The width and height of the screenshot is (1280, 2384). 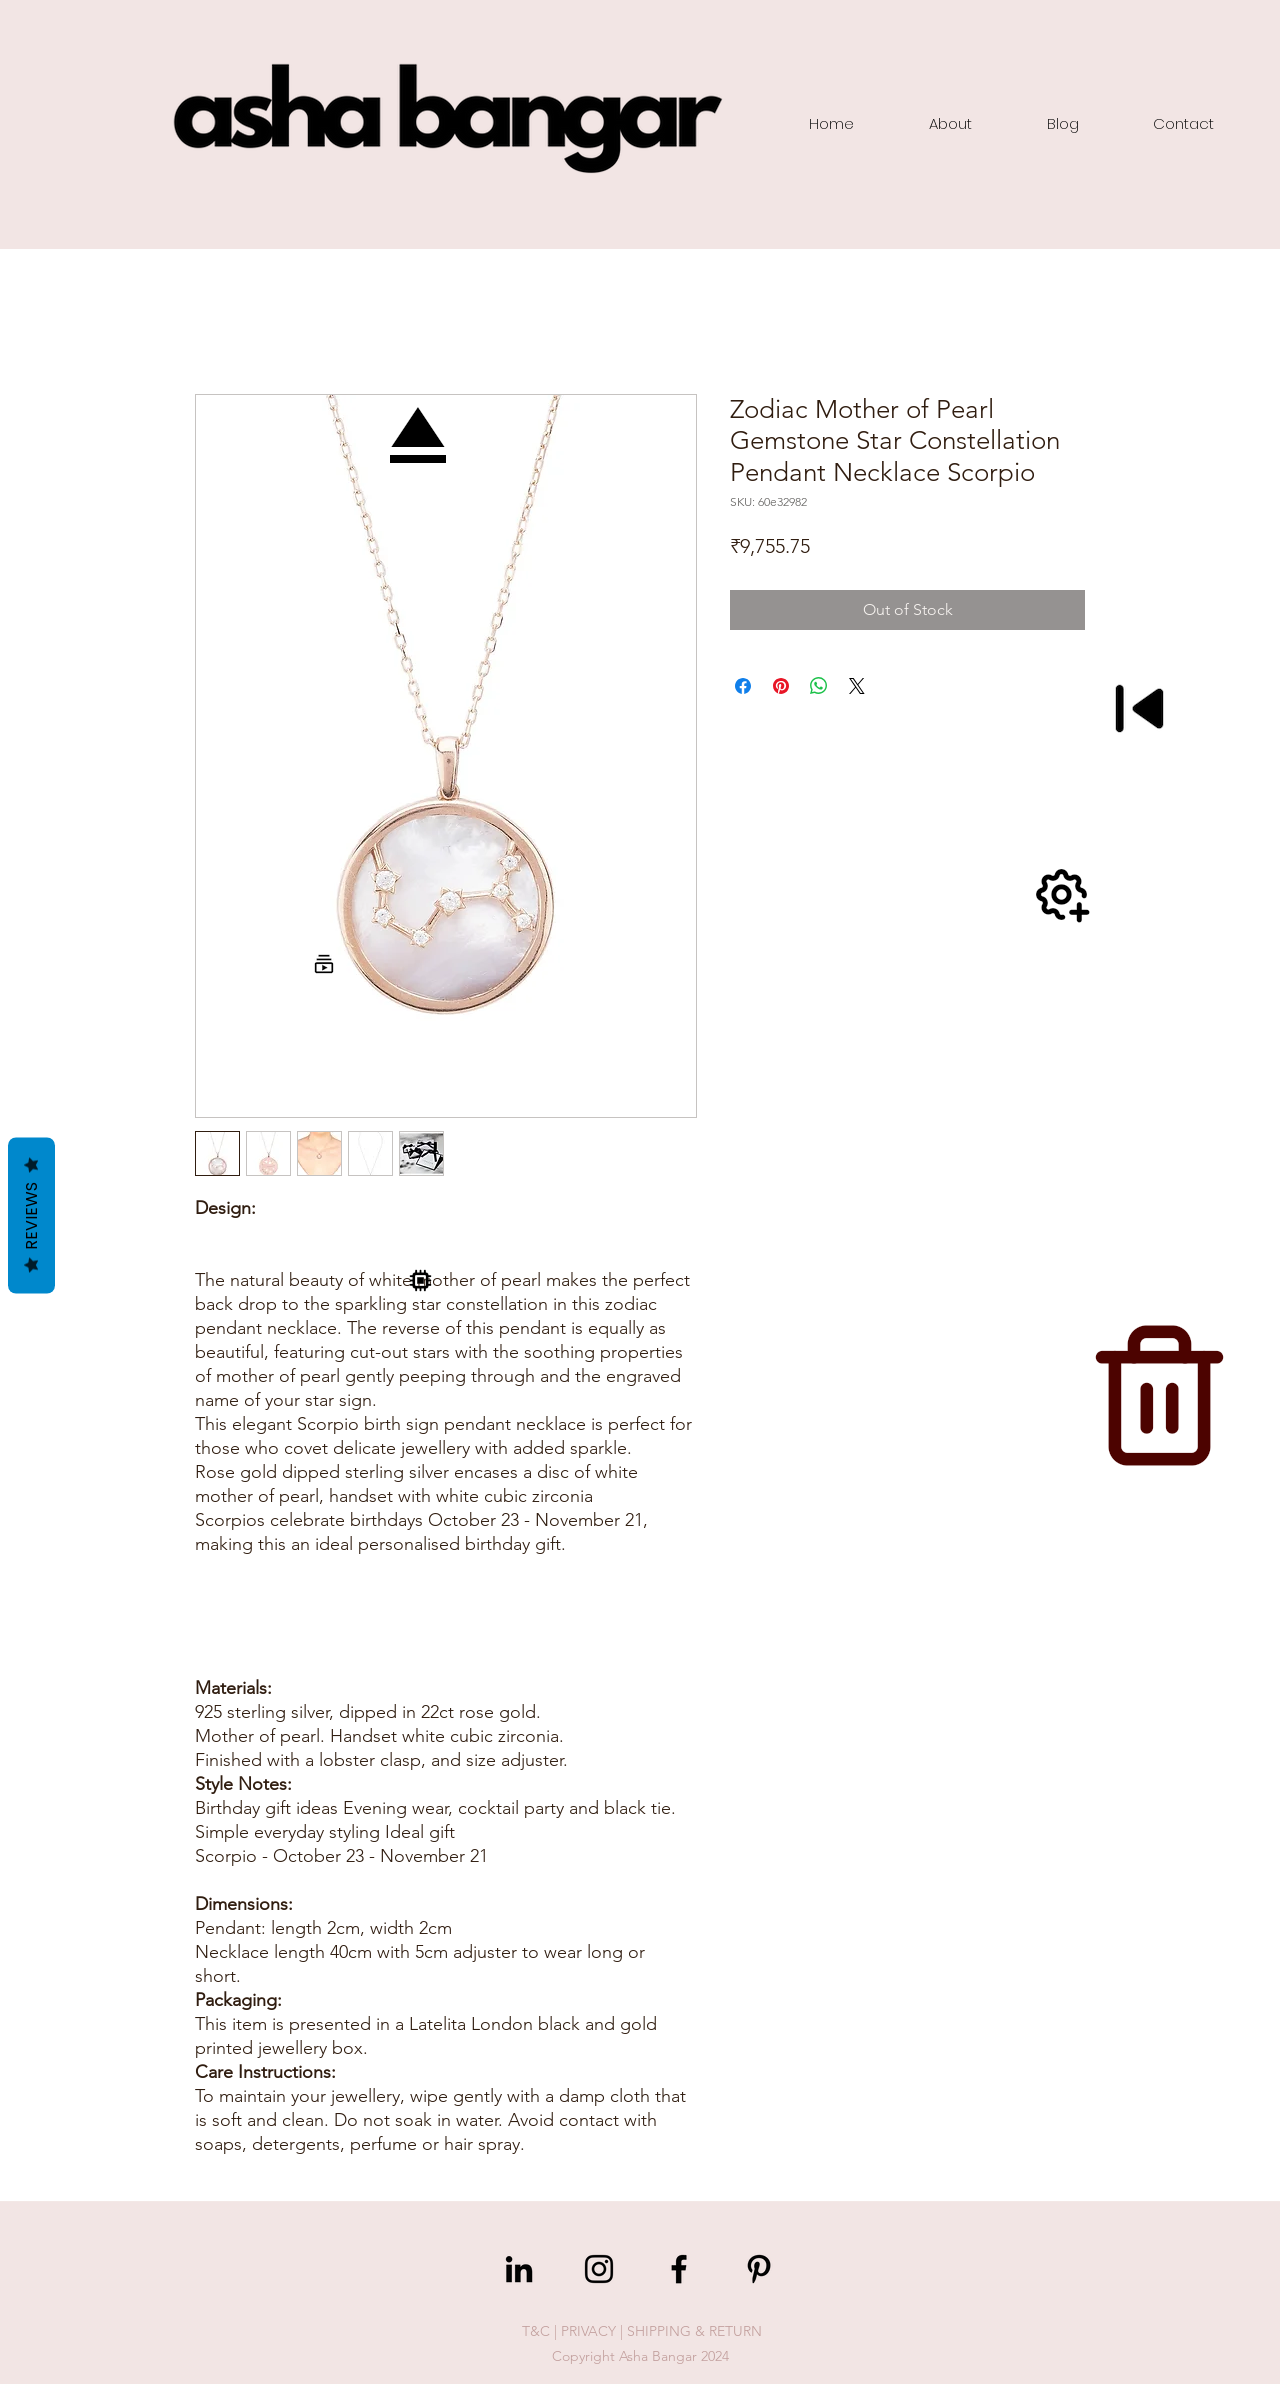 I want to click on delete selected item, so click(x=1159, y=1395).